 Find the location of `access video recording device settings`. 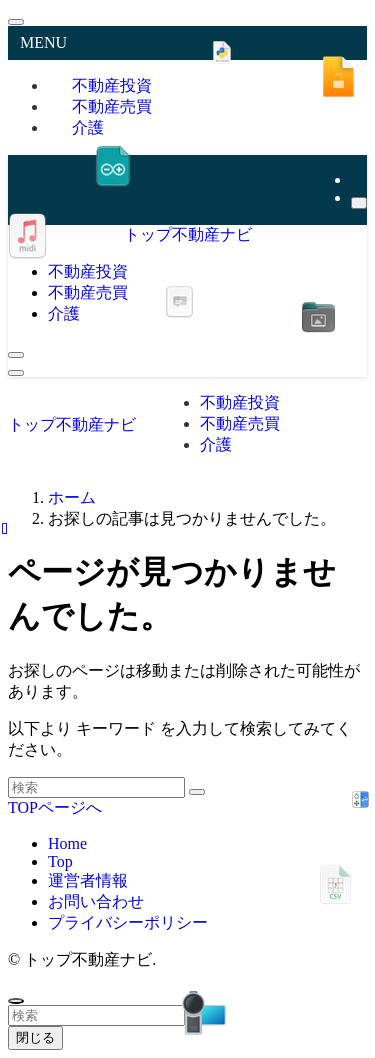

access video recording device settings is located at coordinates (204, 1013).